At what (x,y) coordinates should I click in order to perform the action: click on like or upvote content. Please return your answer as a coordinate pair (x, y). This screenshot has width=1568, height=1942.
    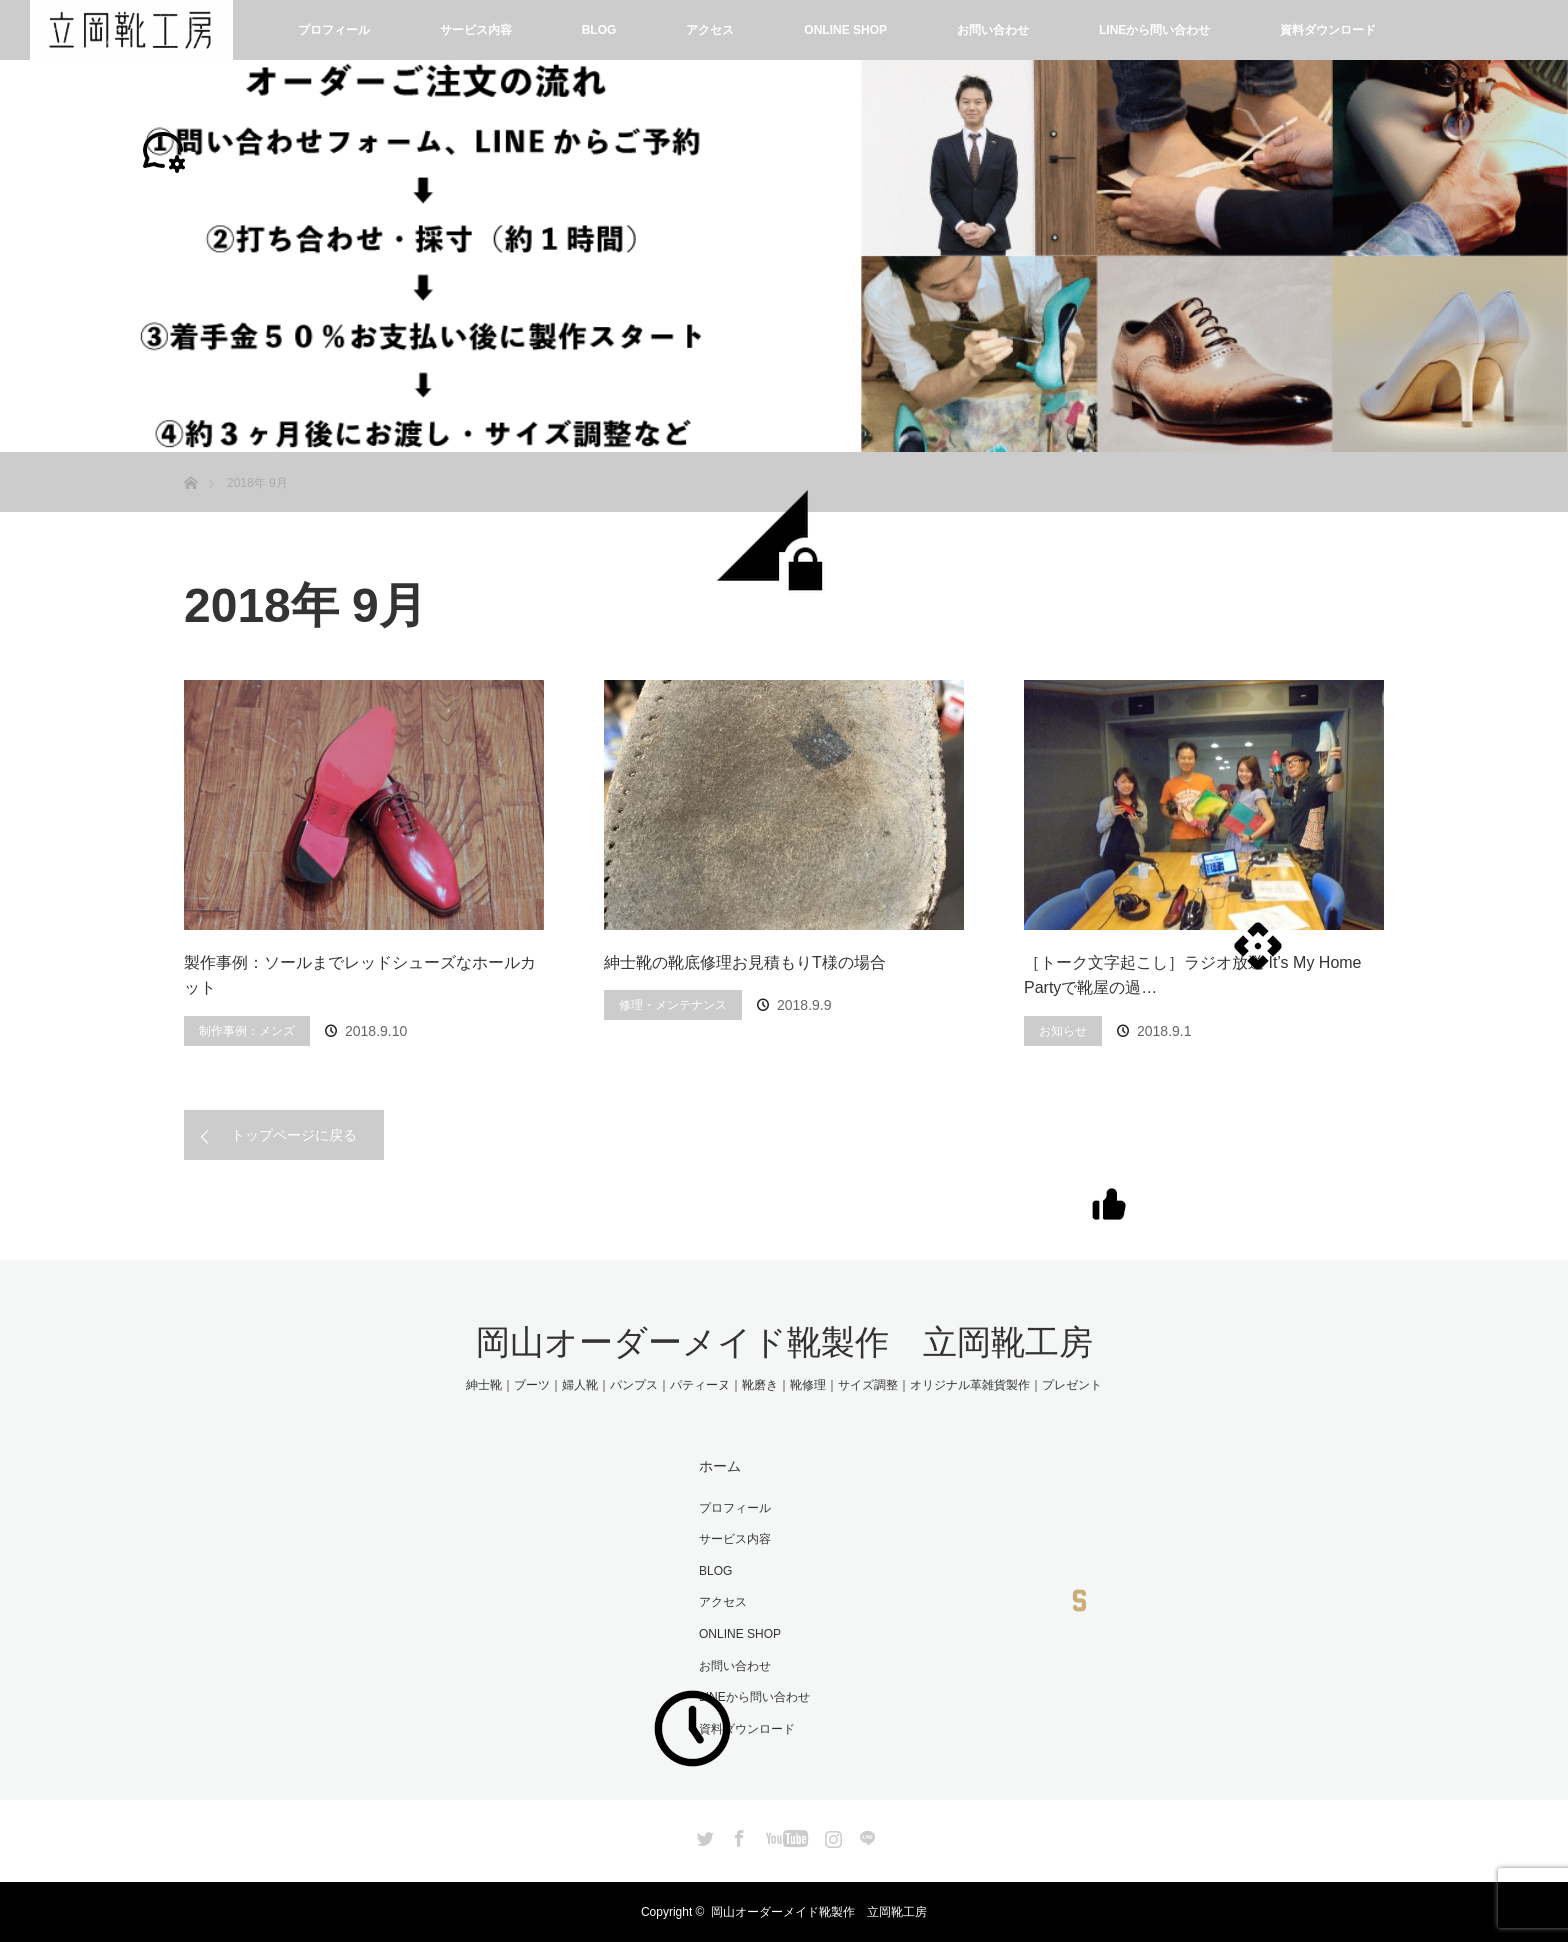
    Looking at the image, I should click on (1110, 1204).